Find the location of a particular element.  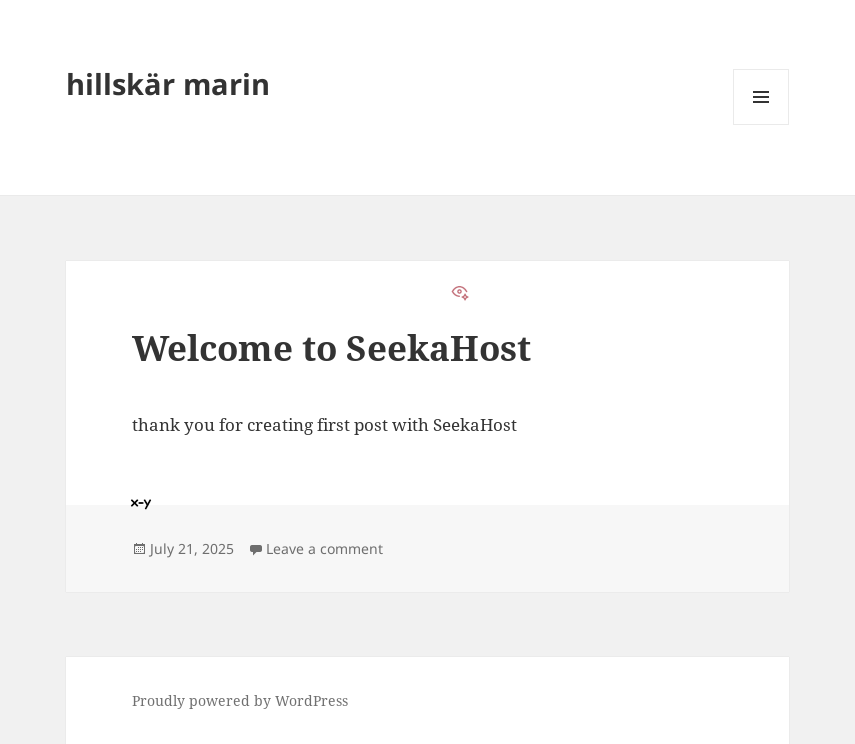

subtract y value from x in a calculation is located at coordinates (141, 503).